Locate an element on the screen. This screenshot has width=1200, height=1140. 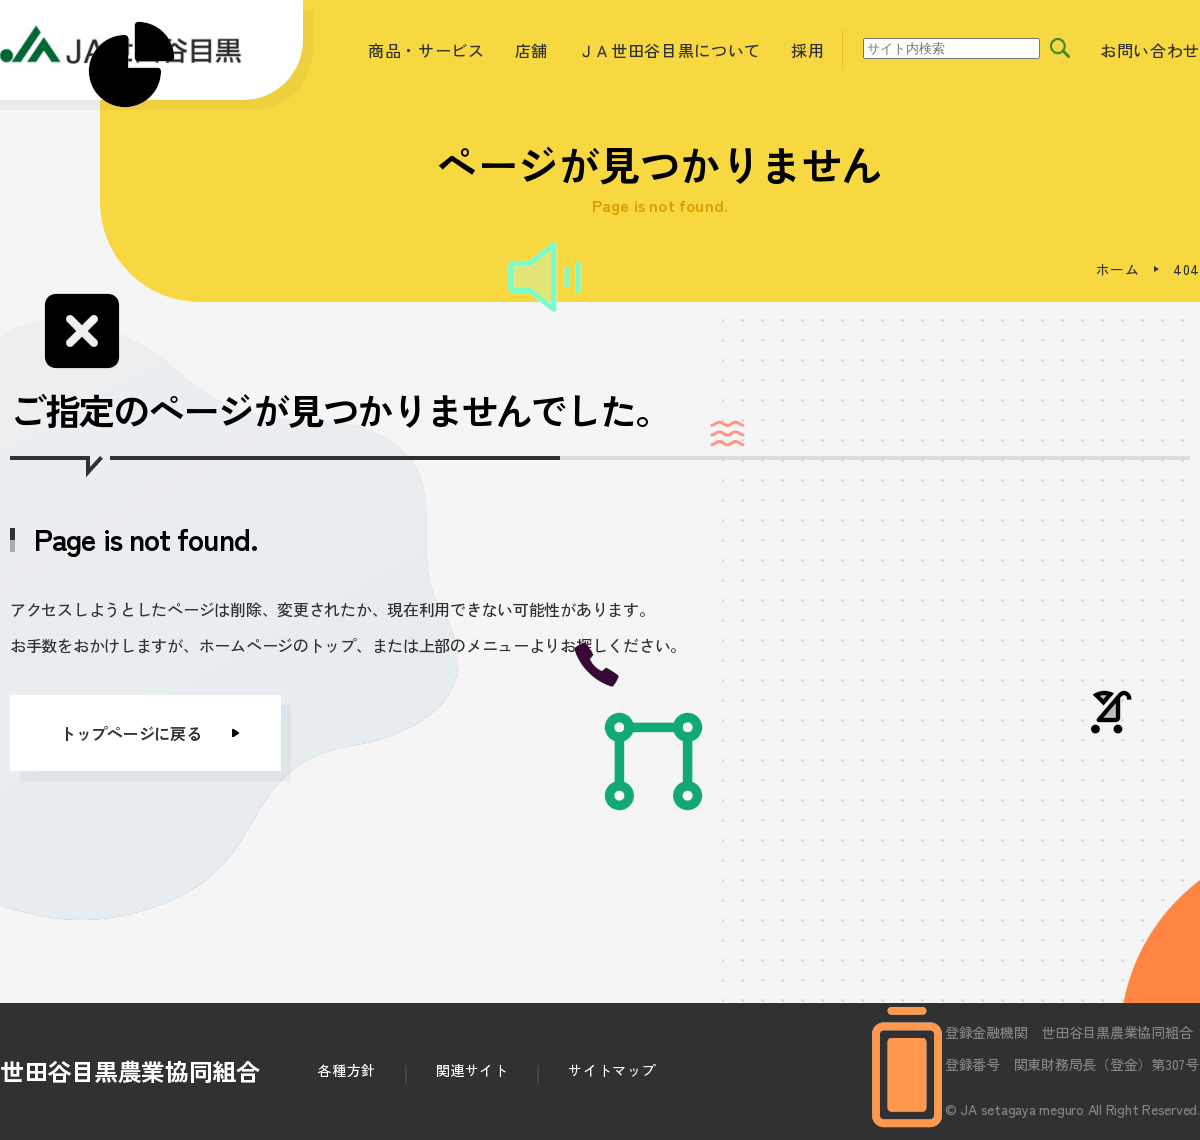
indicates battery is fully charged is located at coordinates (907, 1069).